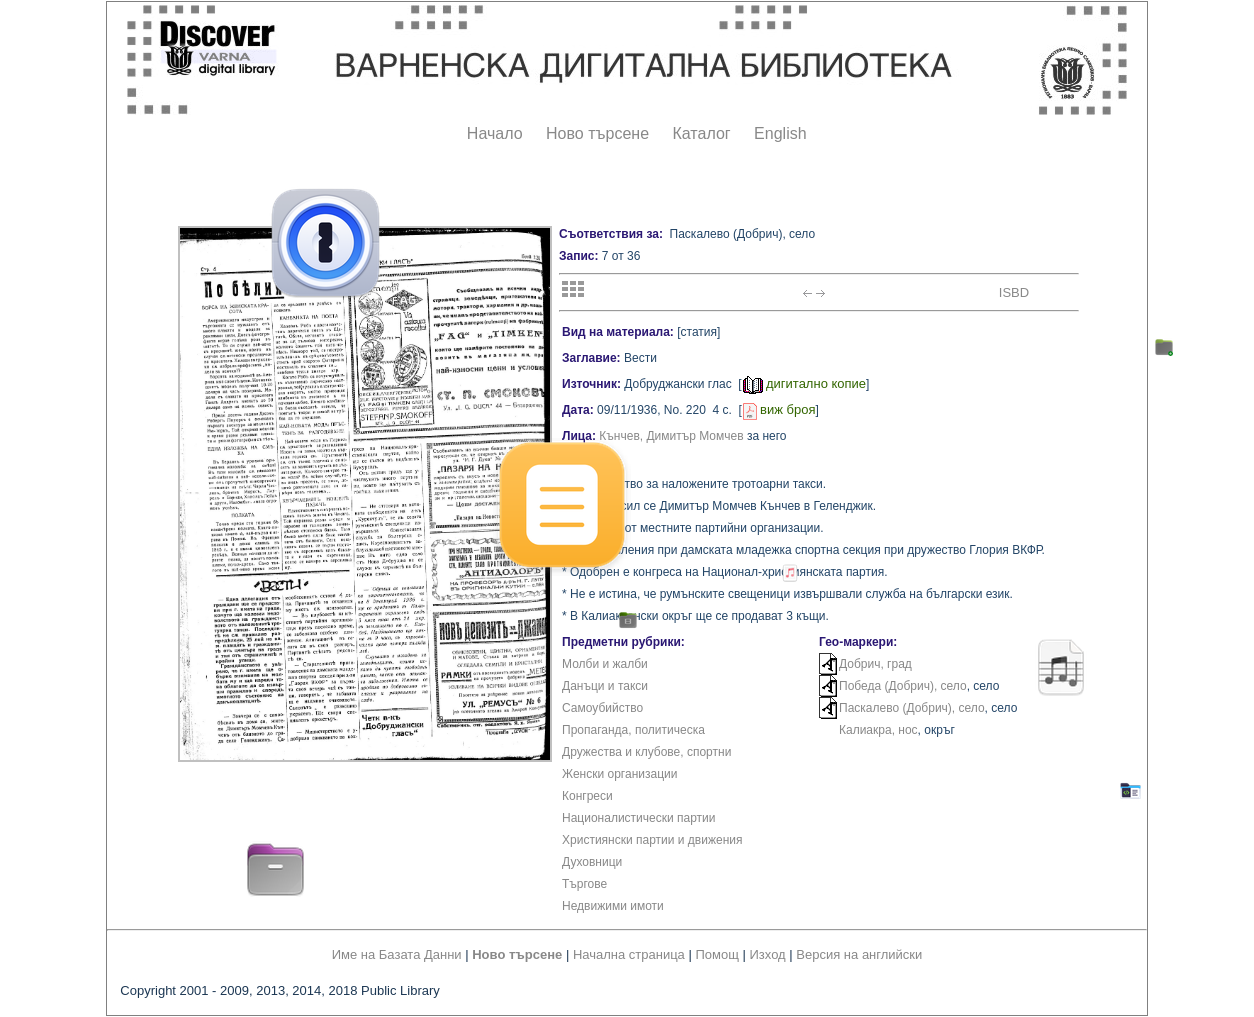  Describe the element at coordinates (1164, 347) in the screenshot. I see `create a new folder` at that location.